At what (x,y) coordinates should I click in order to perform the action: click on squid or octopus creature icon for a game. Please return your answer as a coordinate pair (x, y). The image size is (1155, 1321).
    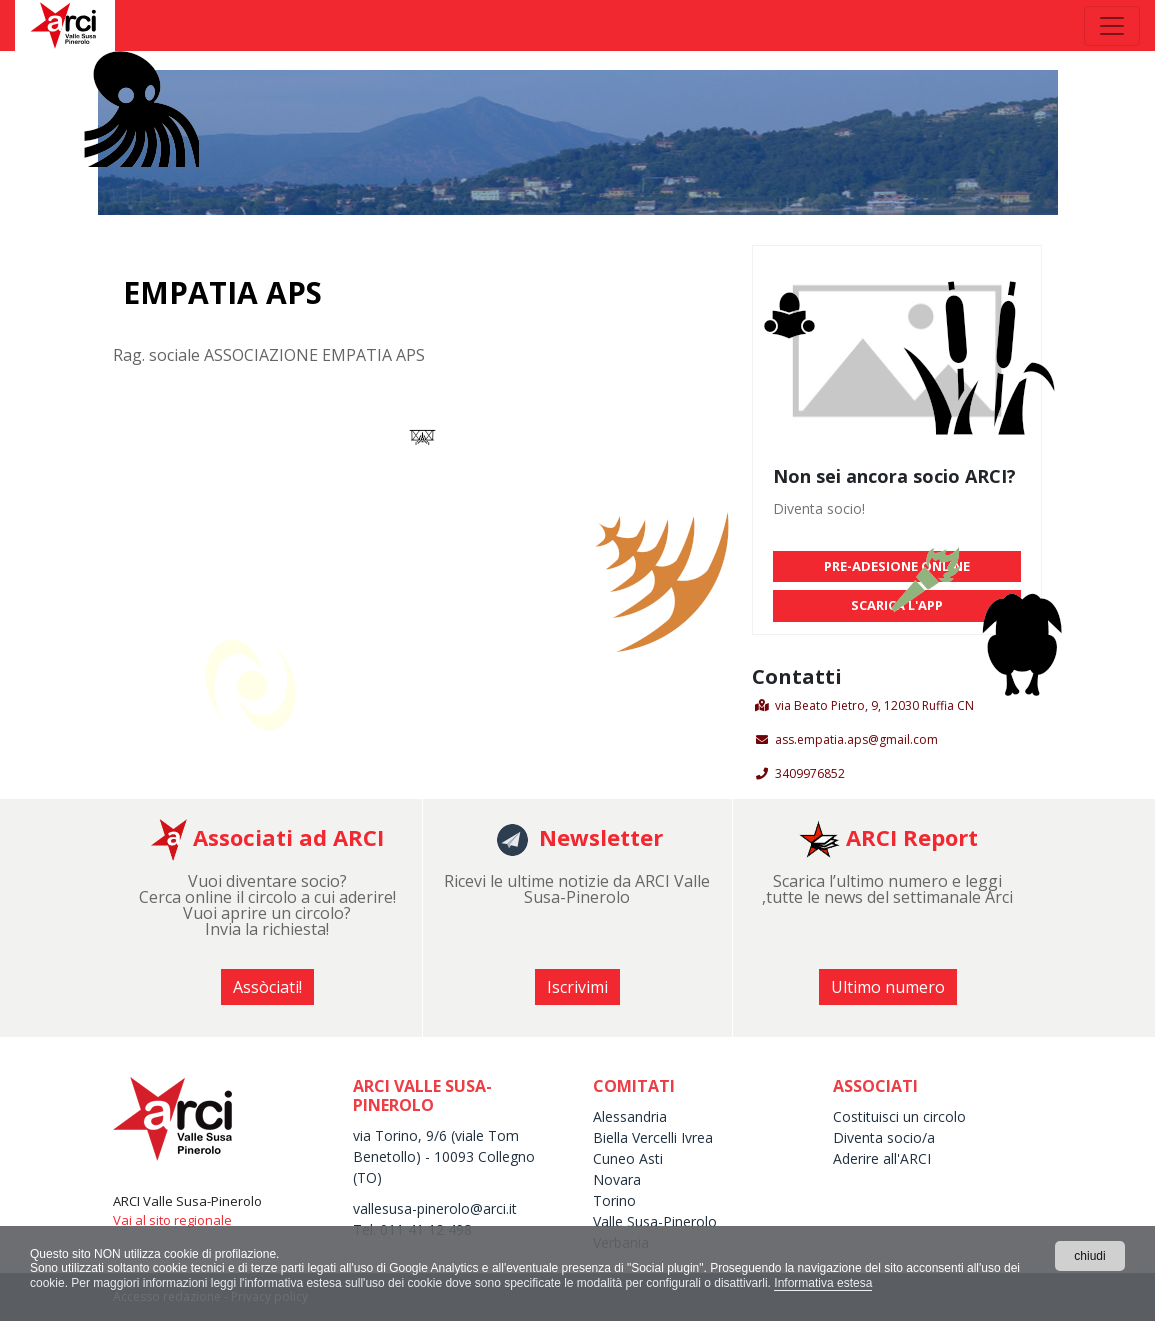
    Looking at the image, I should click on (142, 109).